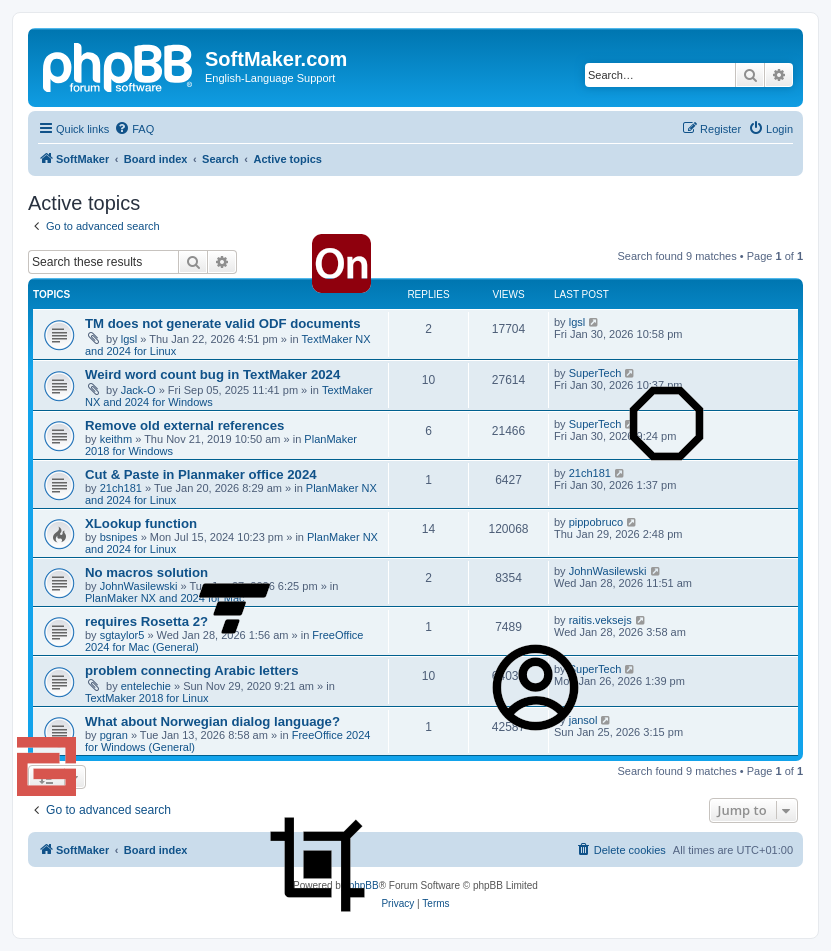 The height and width of the screenshot is (951, 831). Describe the element at coordinates (535, 687) in the screenshot. I see `access your account or profile settings` at that location.